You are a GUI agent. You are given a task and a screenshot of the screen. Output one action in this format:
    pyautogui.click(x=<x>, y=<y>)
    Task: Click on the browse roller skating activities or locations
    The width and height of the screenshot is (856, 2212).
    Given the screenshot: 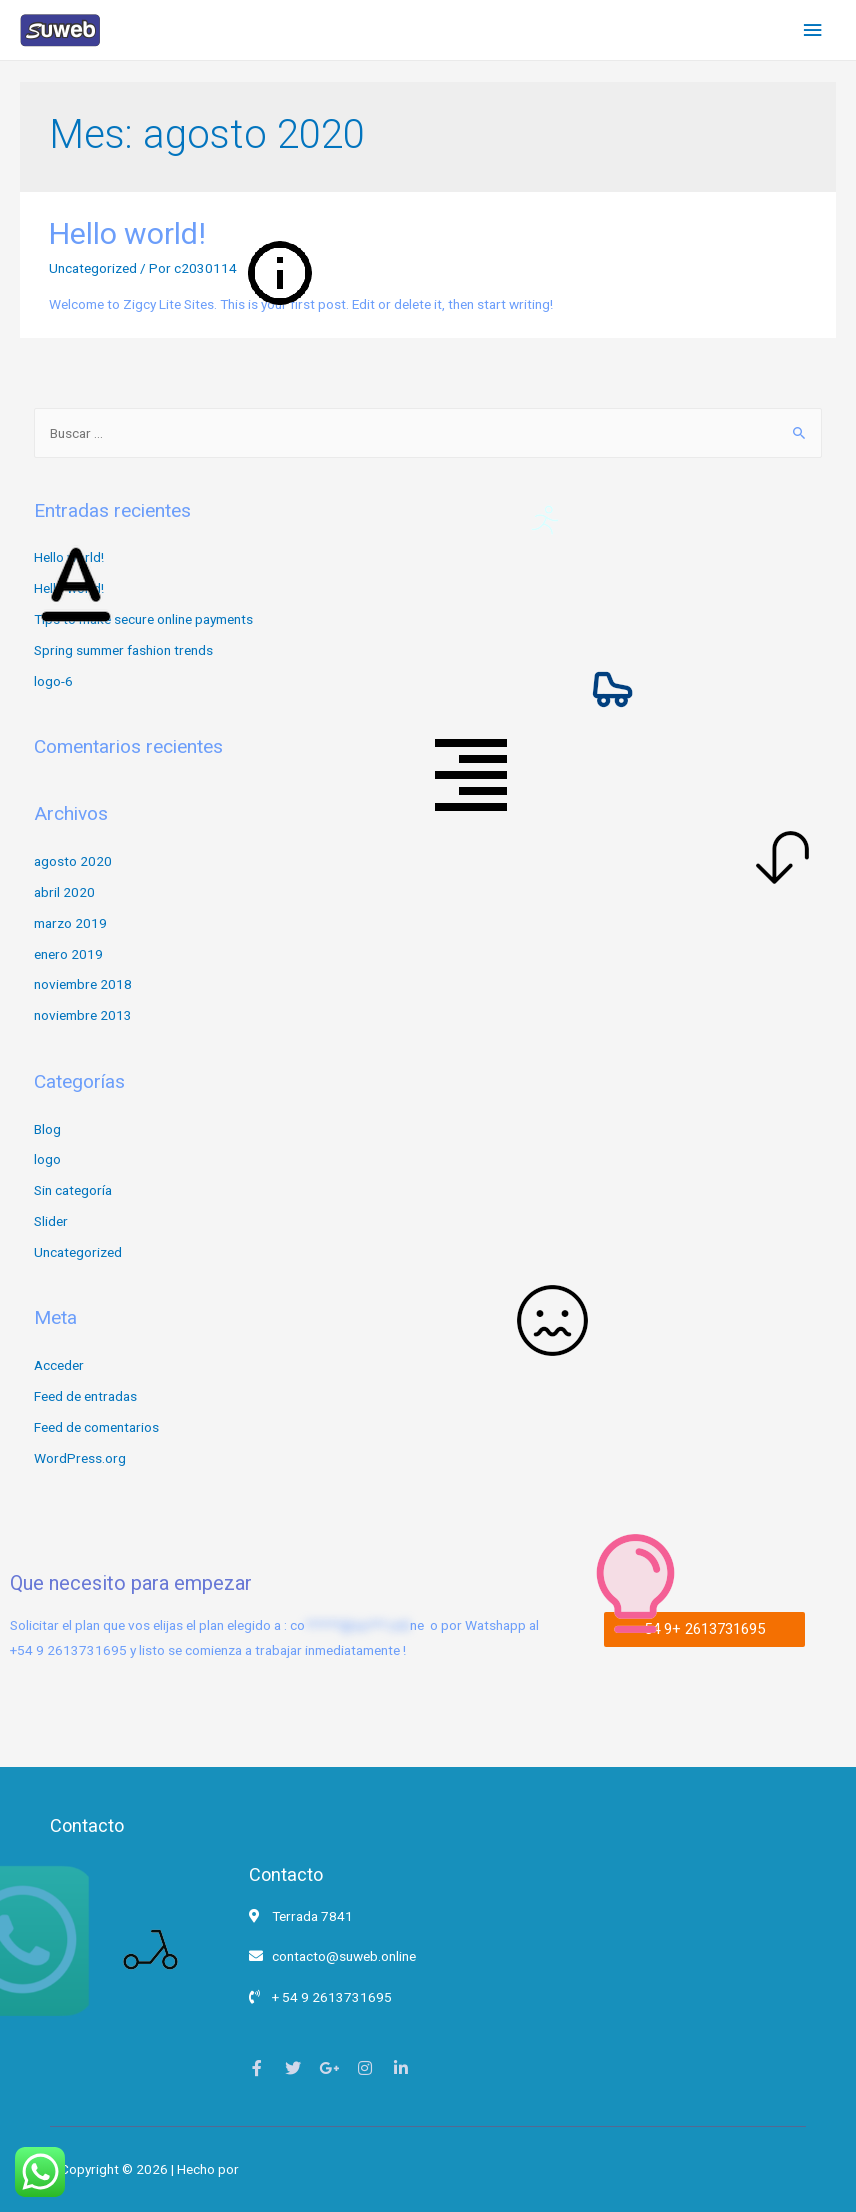 What is the action you would take?
    pyautogui.click(x=612, y=689)
    